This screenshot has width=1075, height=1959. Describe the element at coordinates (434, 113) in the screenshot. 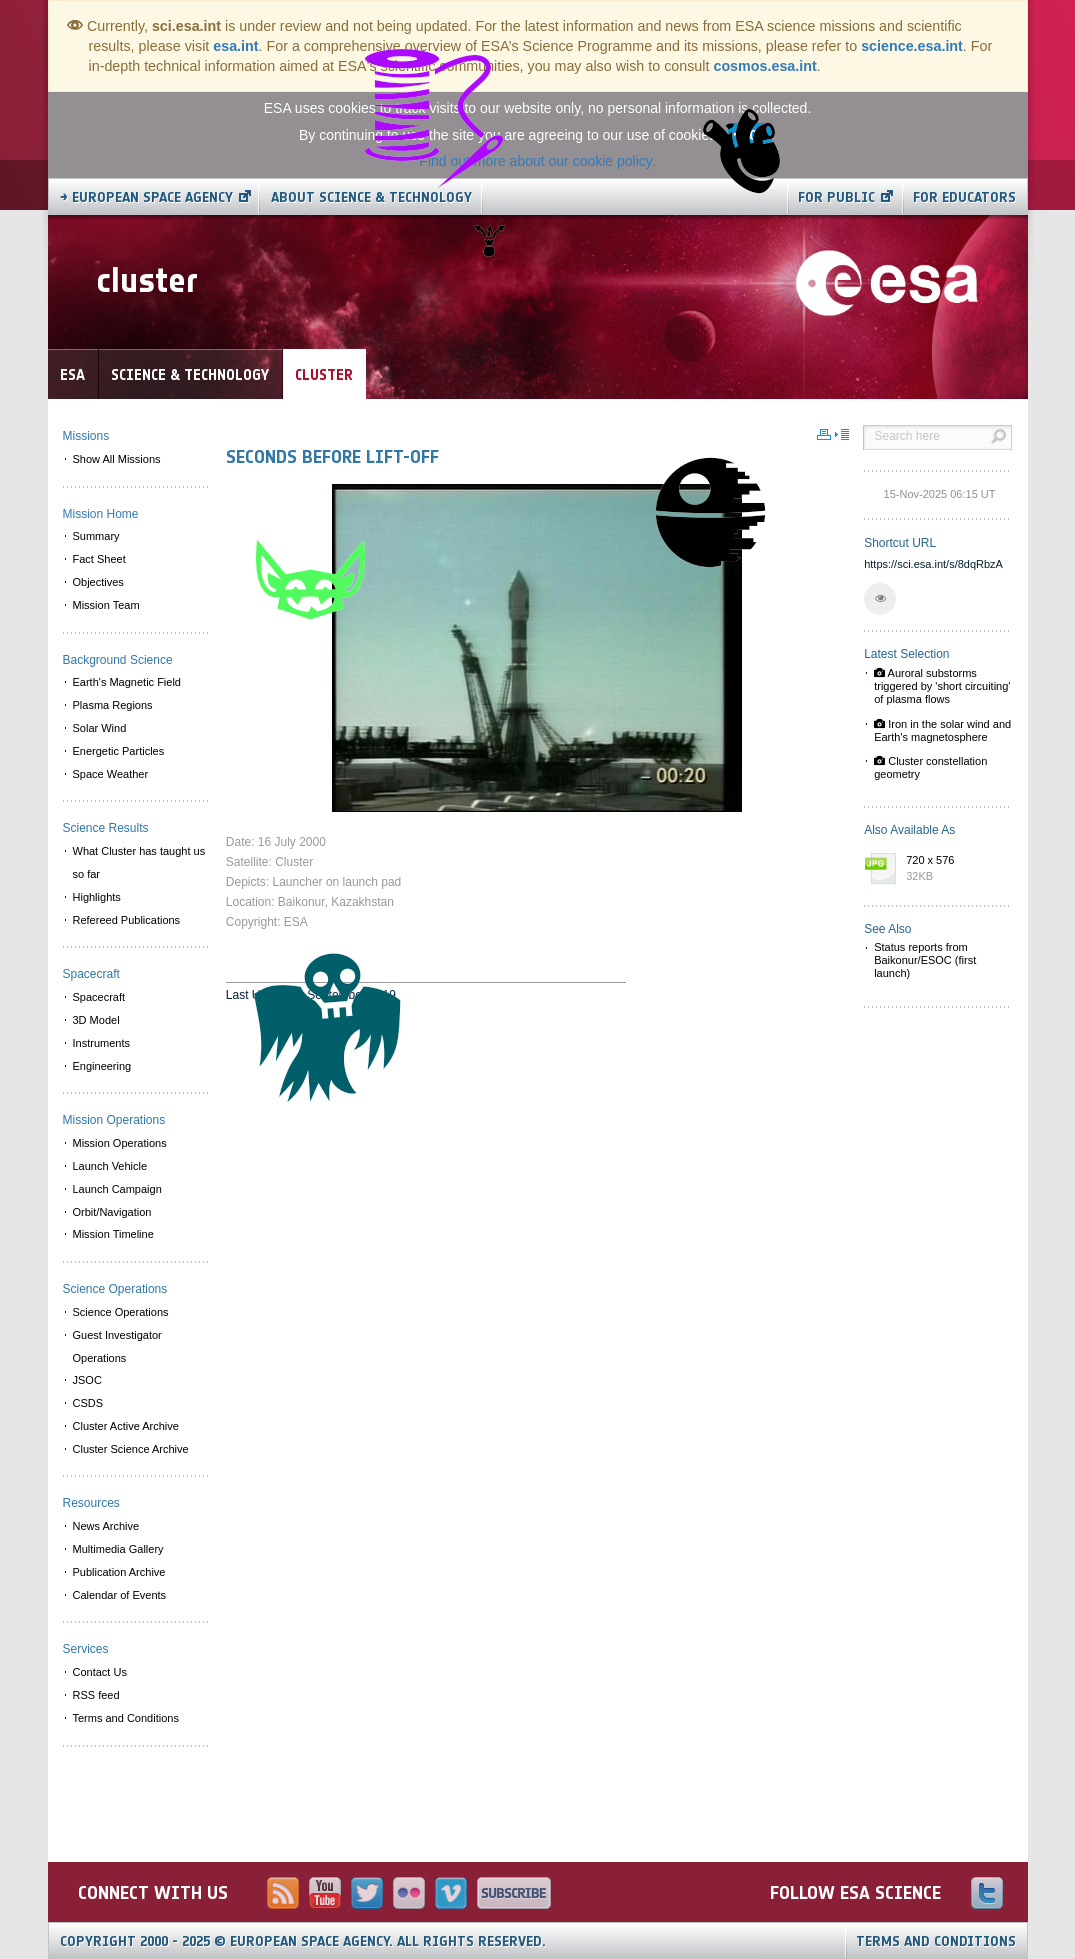

I see `access sewing or crafting tools` at that location.